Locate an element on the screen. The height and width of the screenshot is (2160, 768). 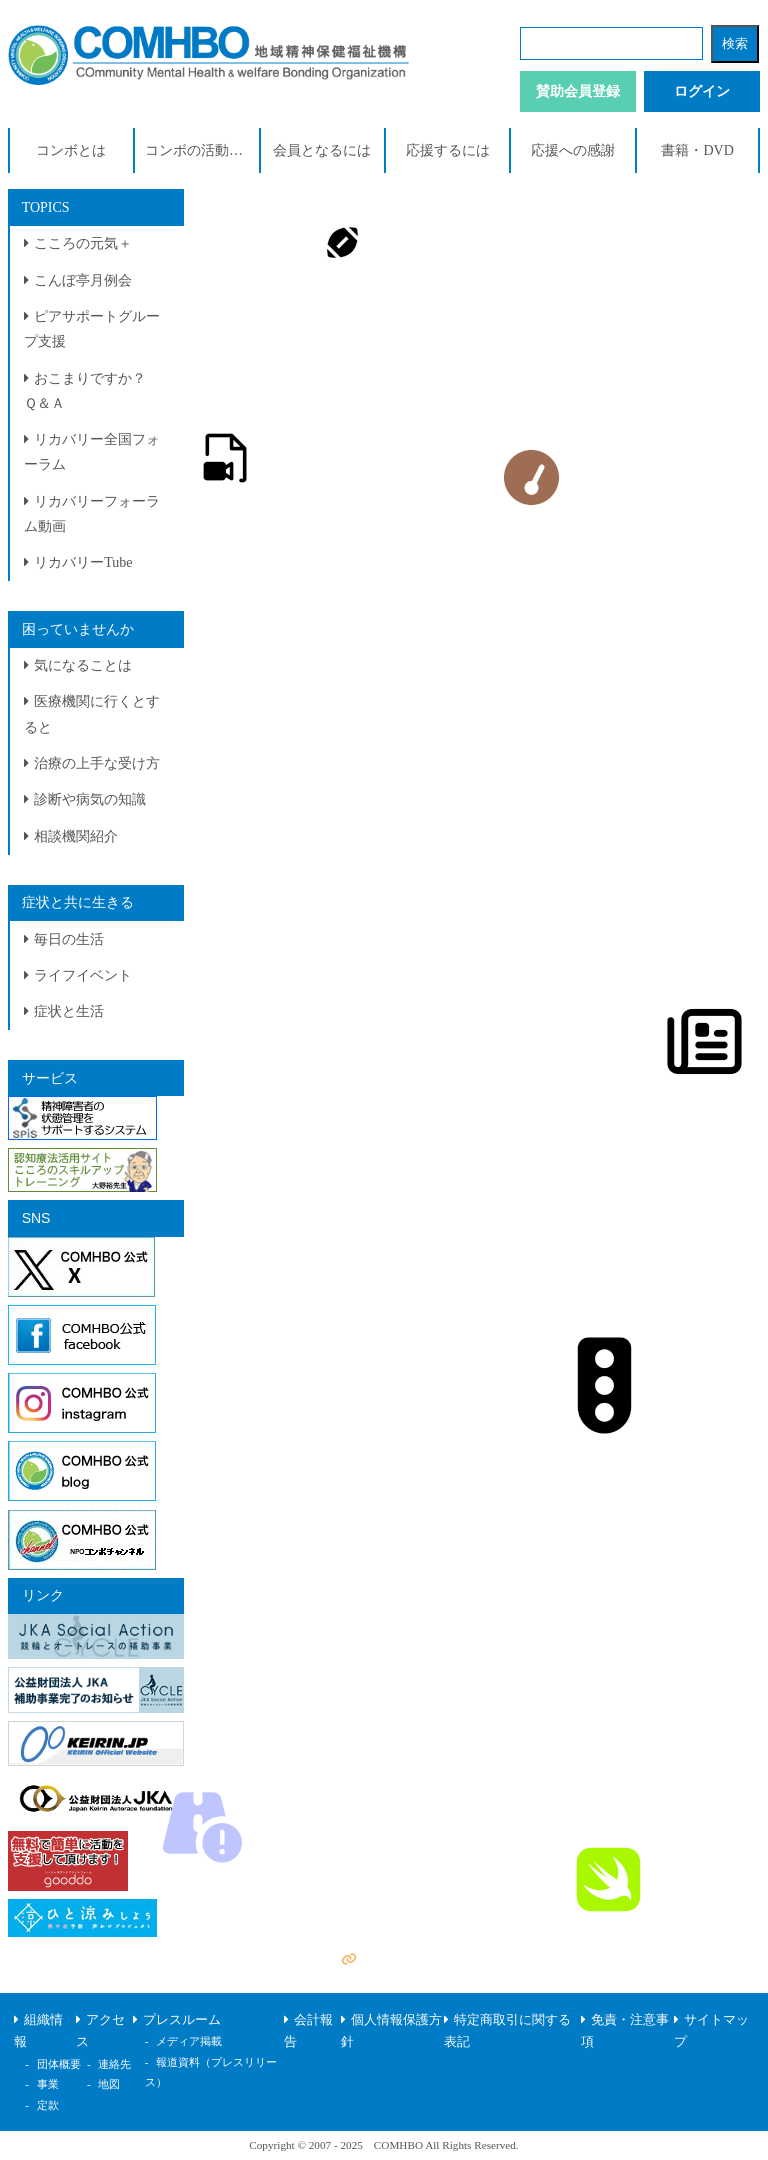
access sports or football content is located at coordinates (342, 242).